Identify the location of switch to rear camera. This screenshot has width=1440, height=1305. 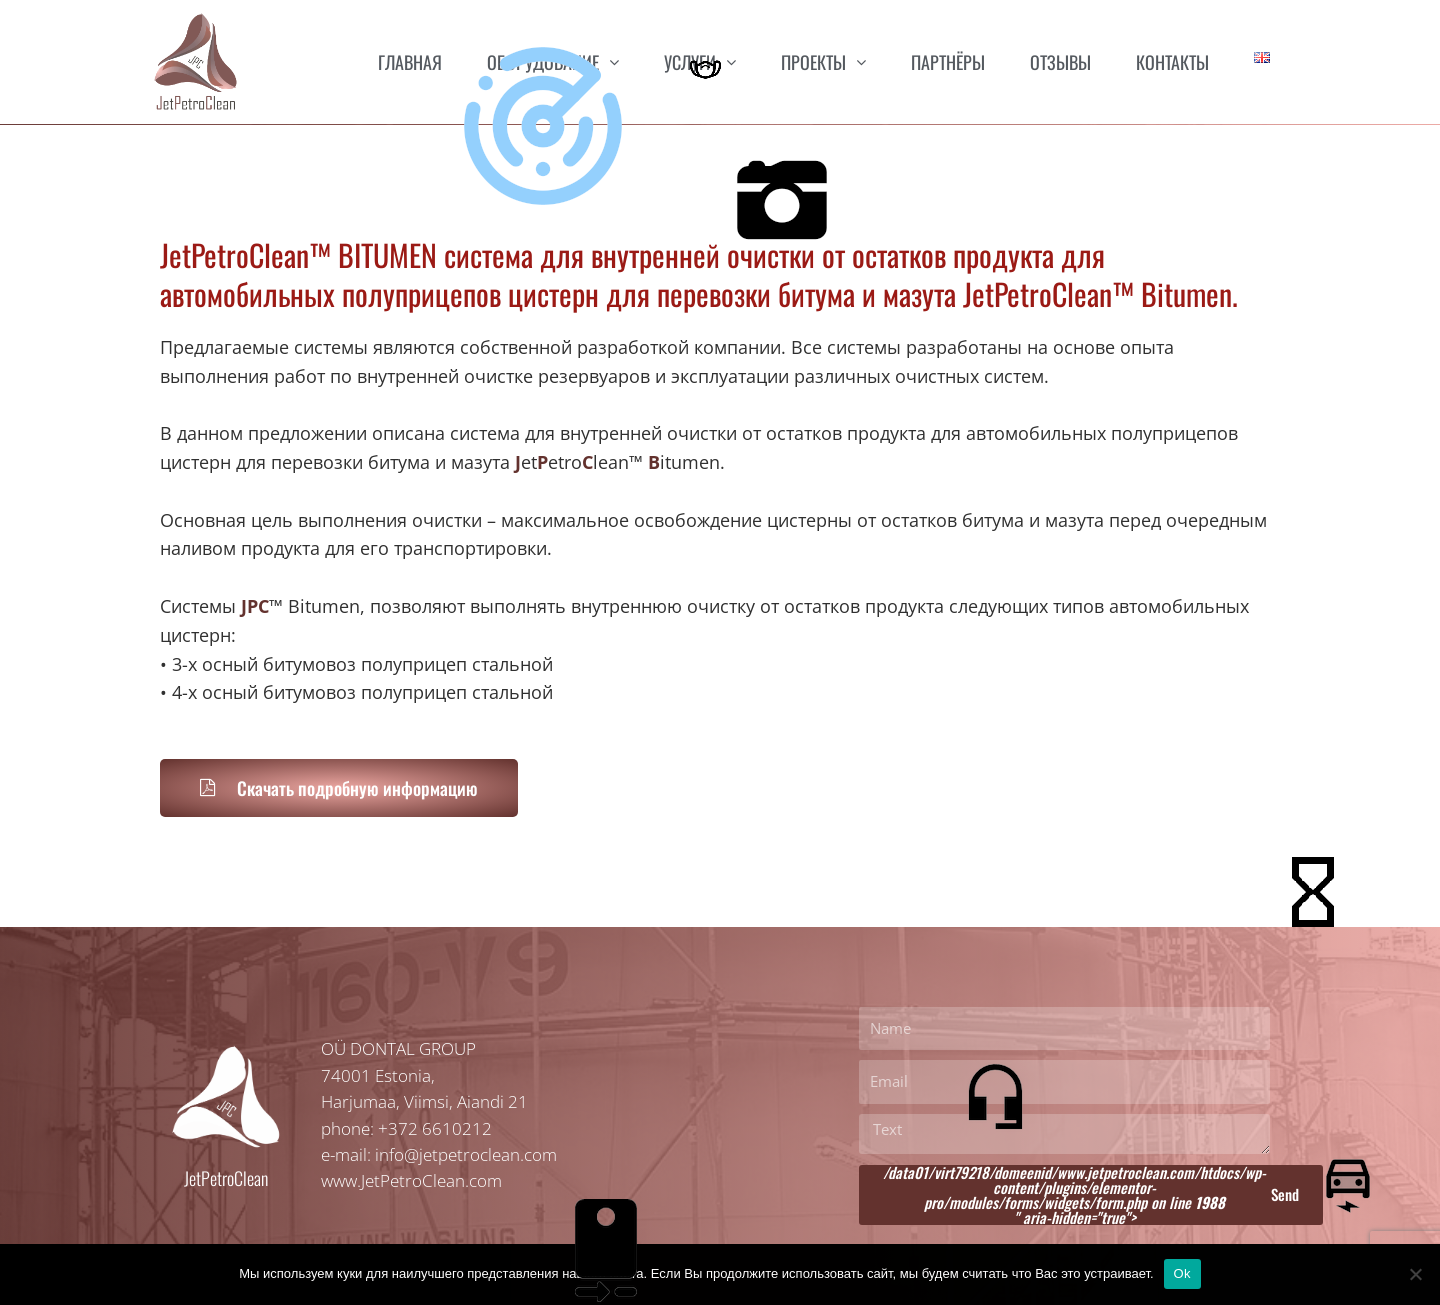
(606, 1252).